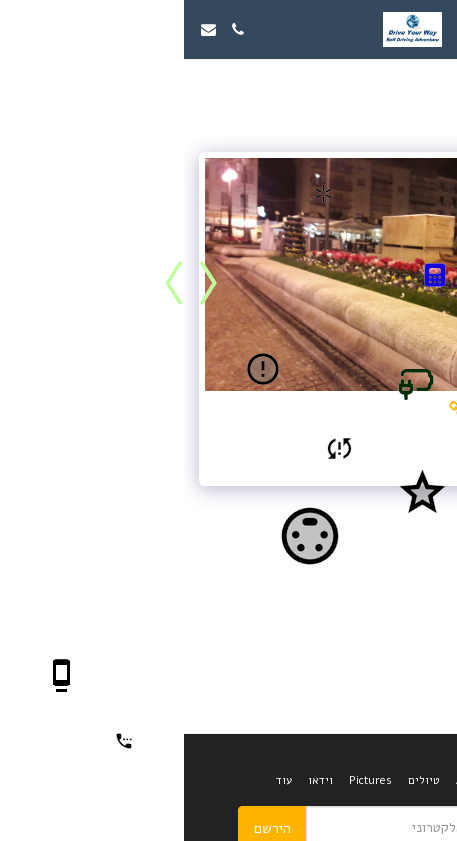 The width and height of the screenshot is (457, 841). I want to click on view or edit source code, so click(191, 283).